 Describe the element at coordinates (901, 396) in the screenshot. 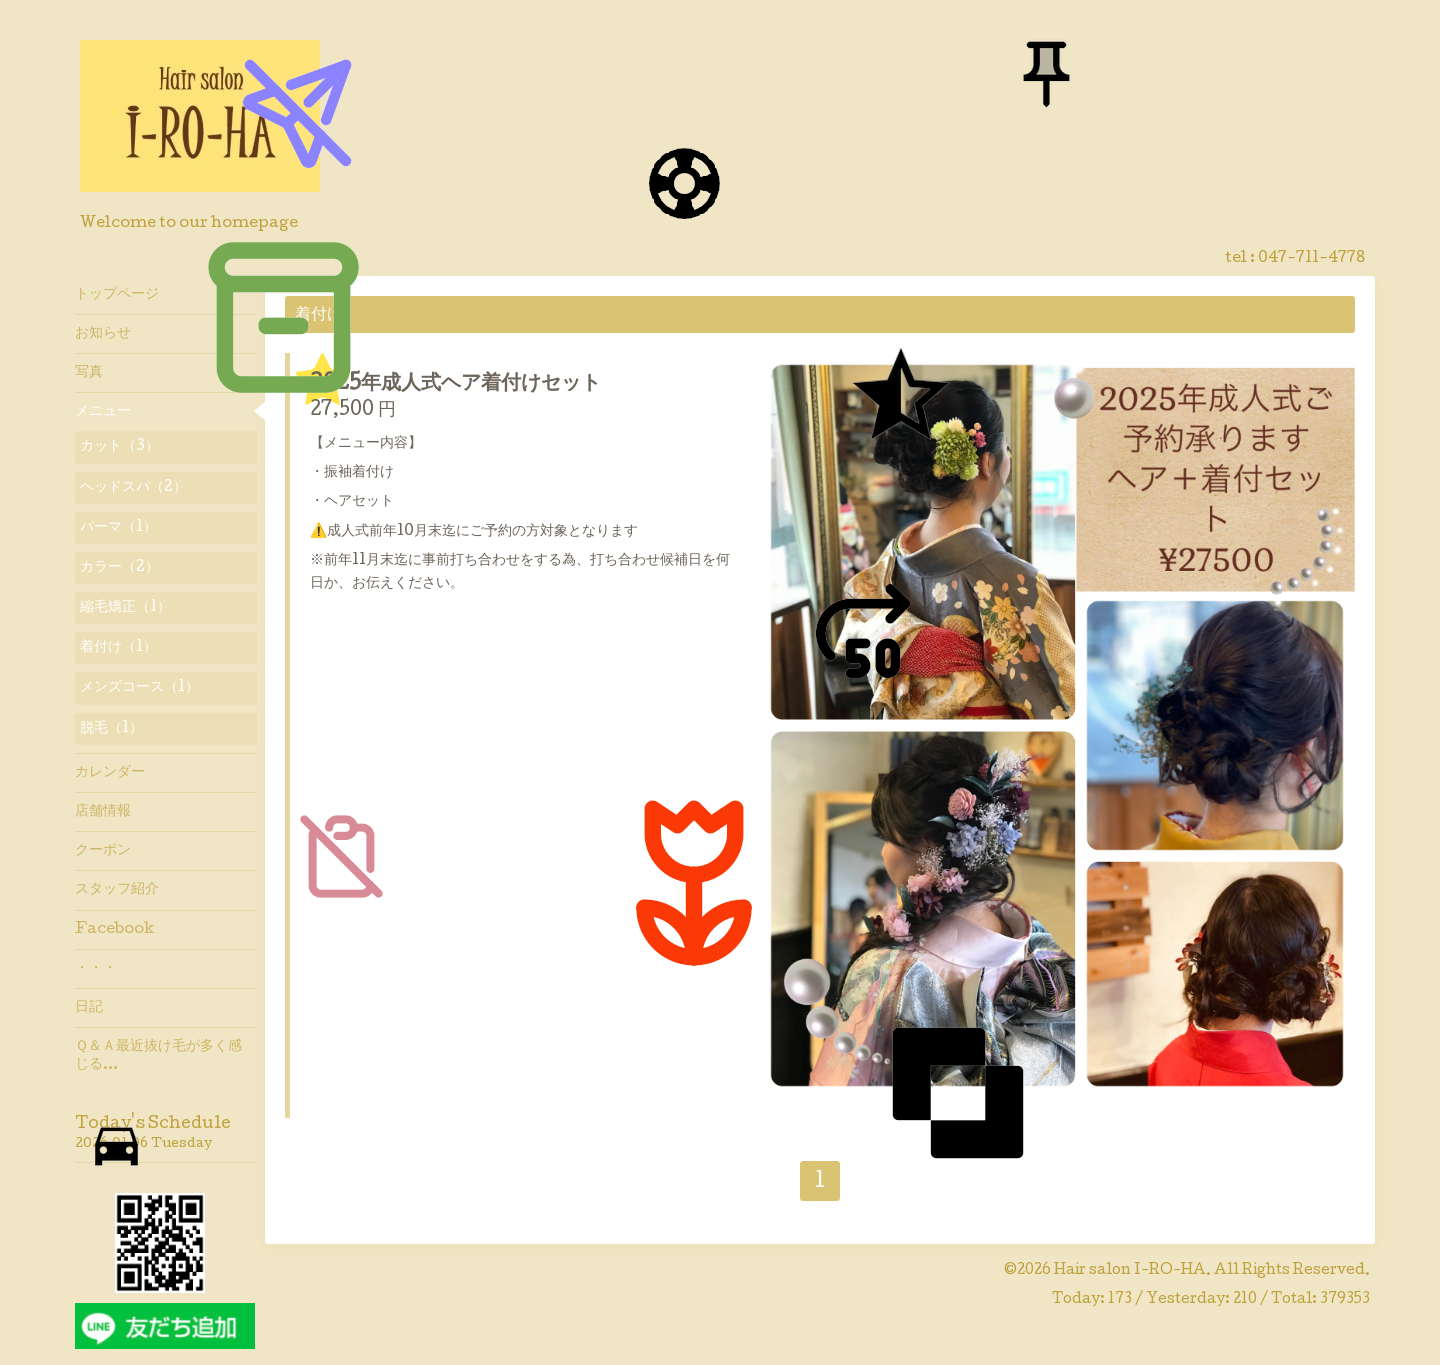

I see `indicates a partial or half-star rating` at that location.